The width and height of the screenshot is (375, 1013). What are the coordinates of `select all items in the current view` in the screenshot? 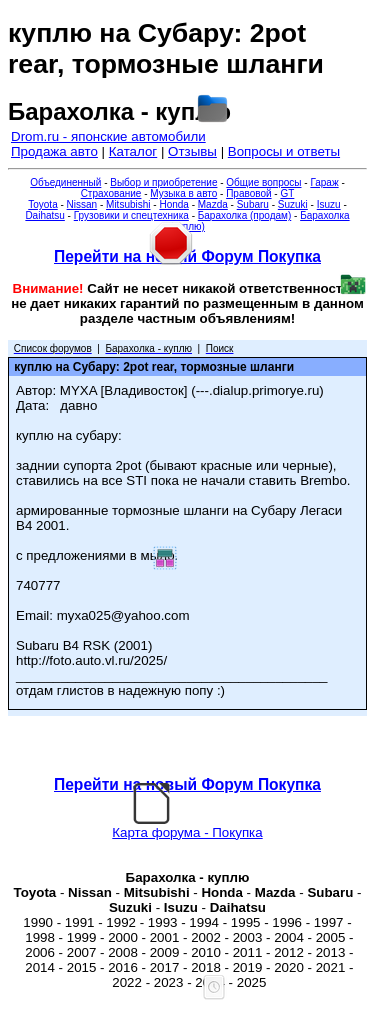 It's located at (165, 558).